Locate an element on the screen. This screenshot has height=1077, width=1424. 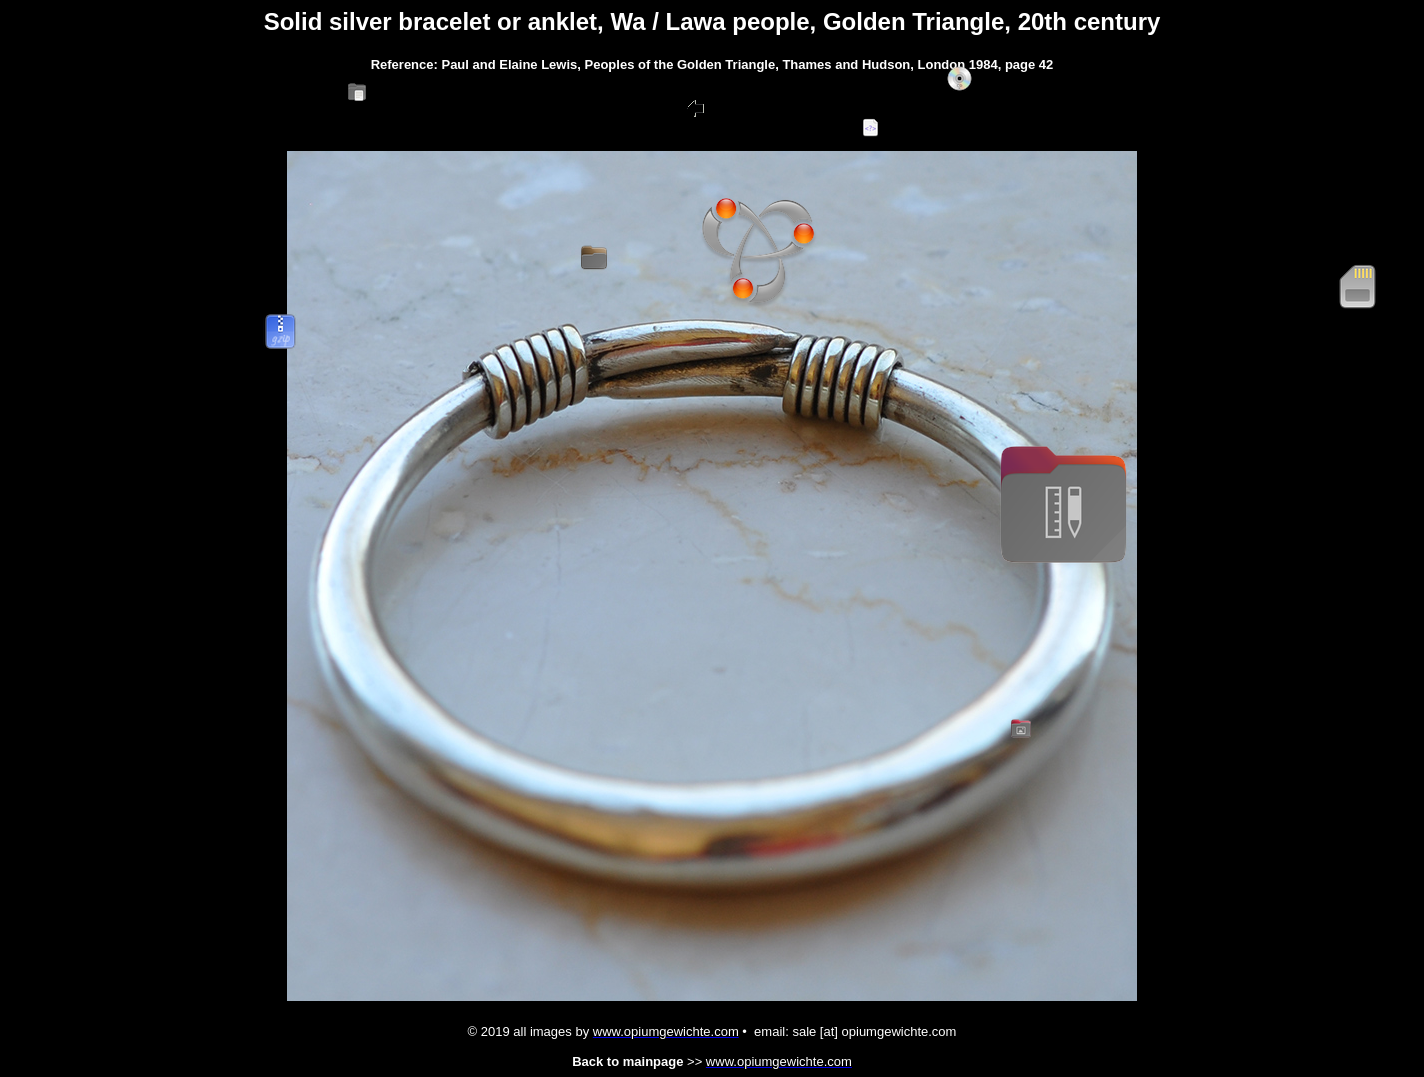
open templates folder is located at coordinates (1063, 504).